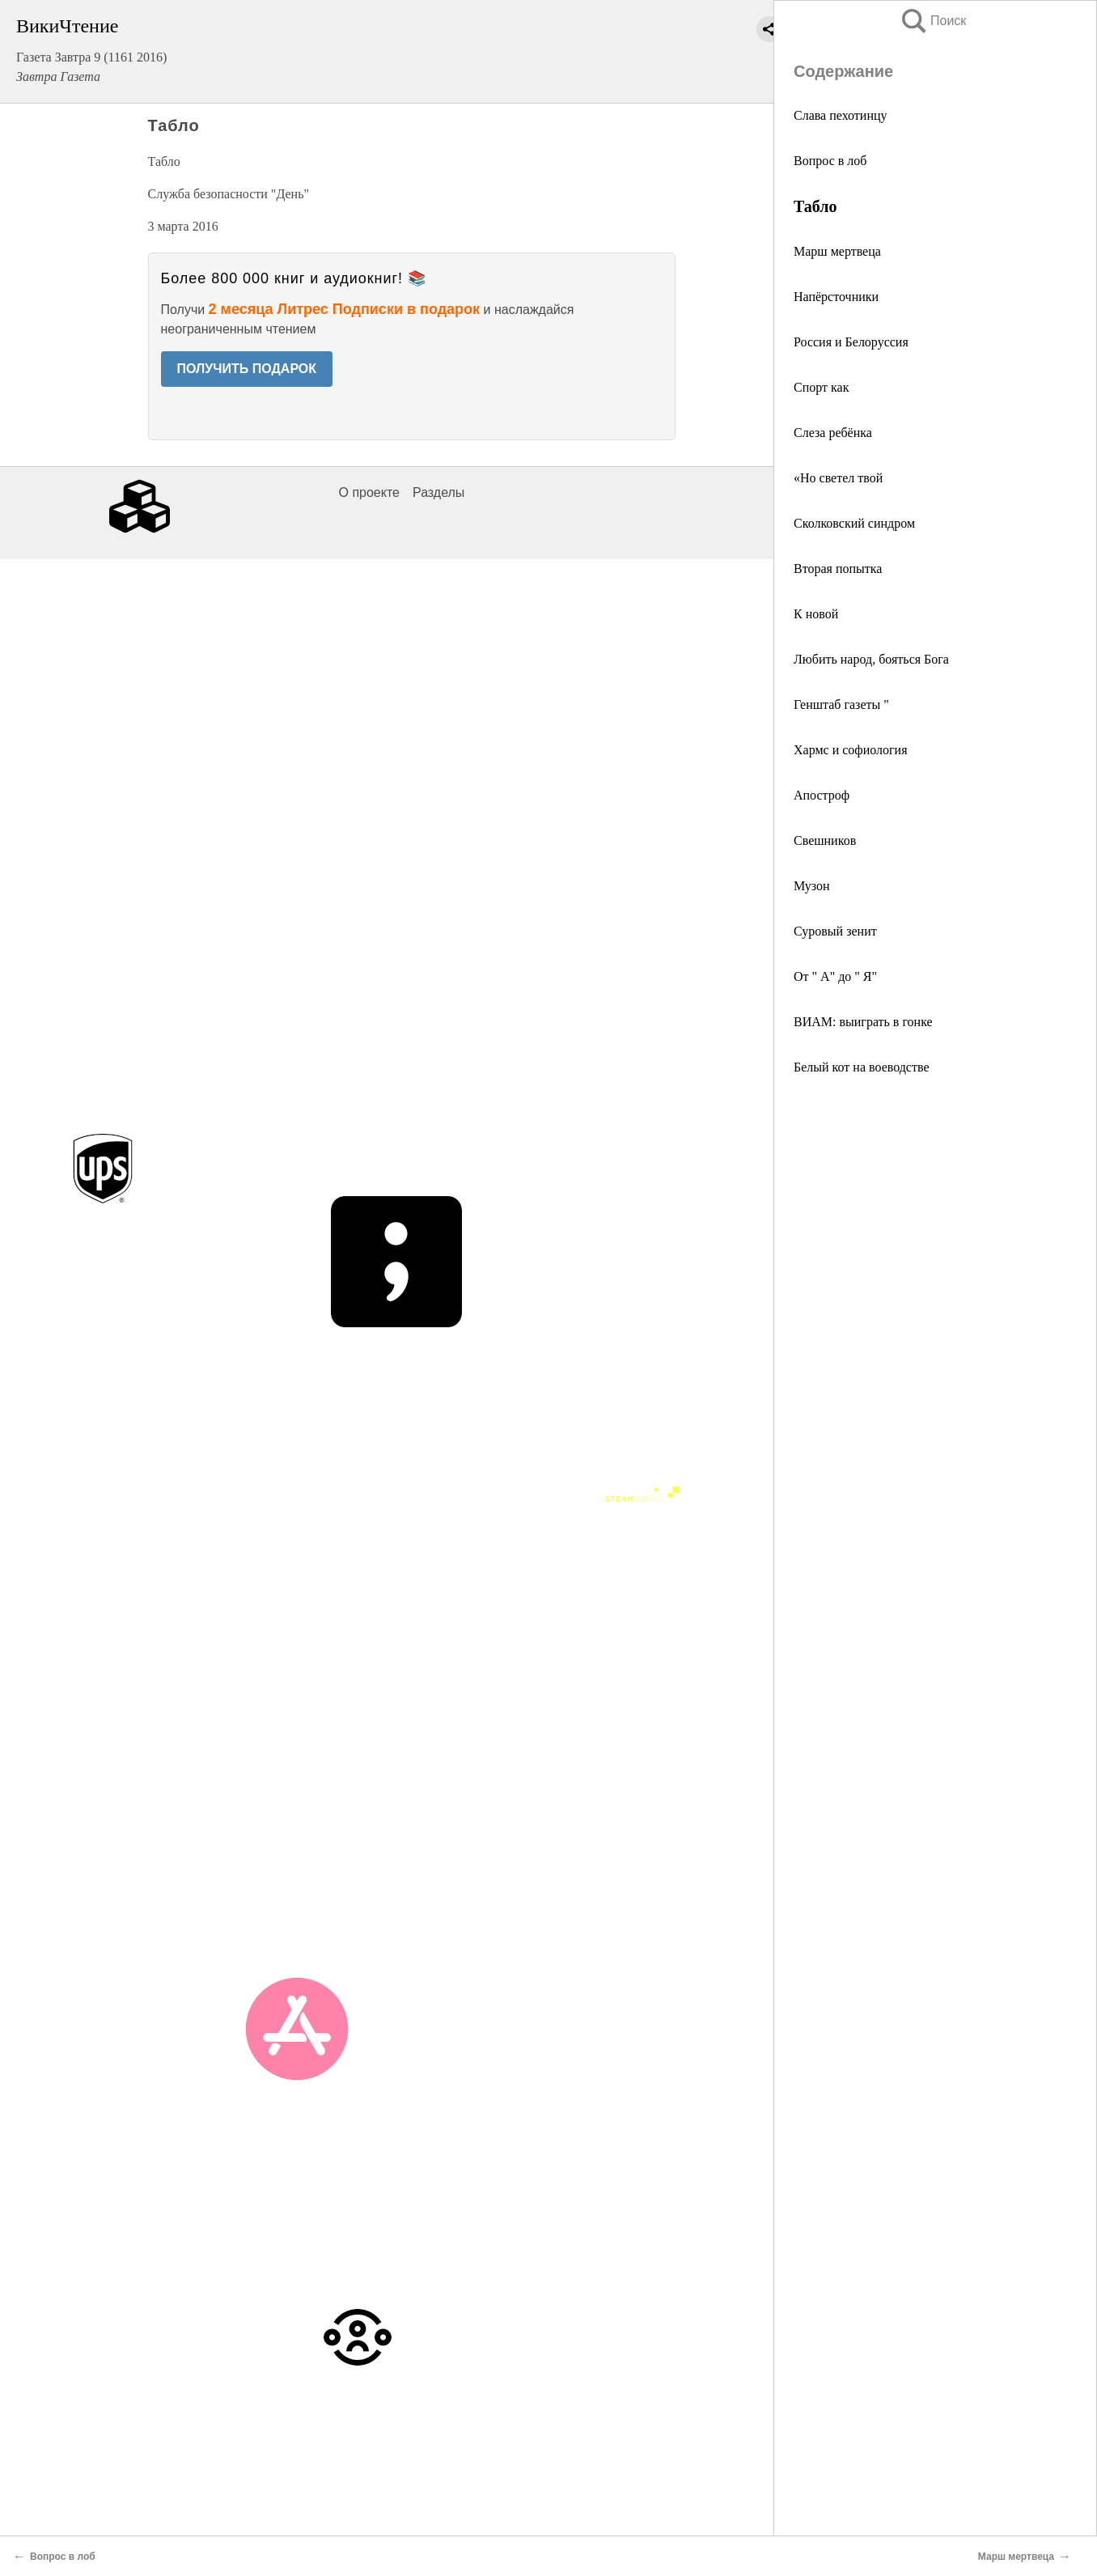  I want to click on UPS shipping and tracking services, so click(103, 1169).